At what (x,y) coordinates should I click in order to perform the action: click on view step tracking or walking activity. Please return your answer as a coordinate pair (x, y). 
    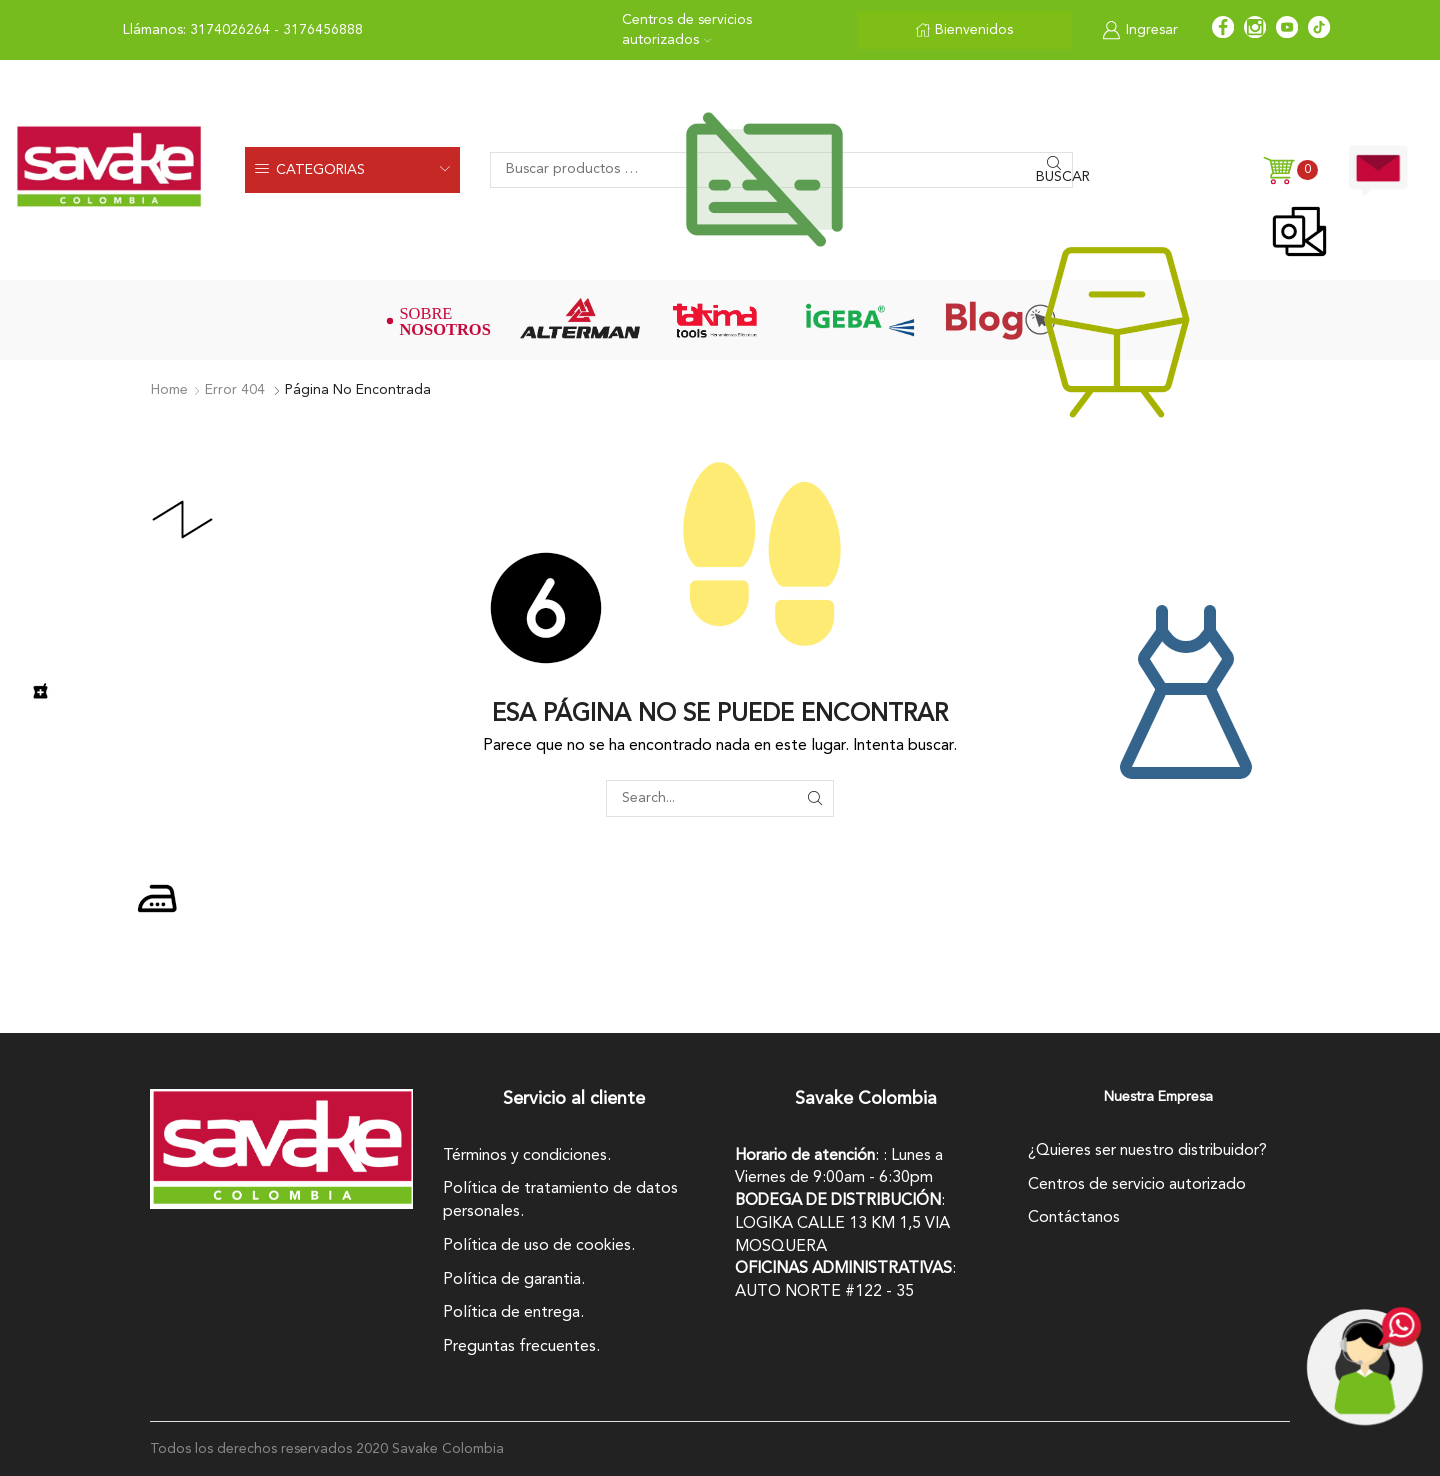
    Looking at the image, I should click on (762, 554).